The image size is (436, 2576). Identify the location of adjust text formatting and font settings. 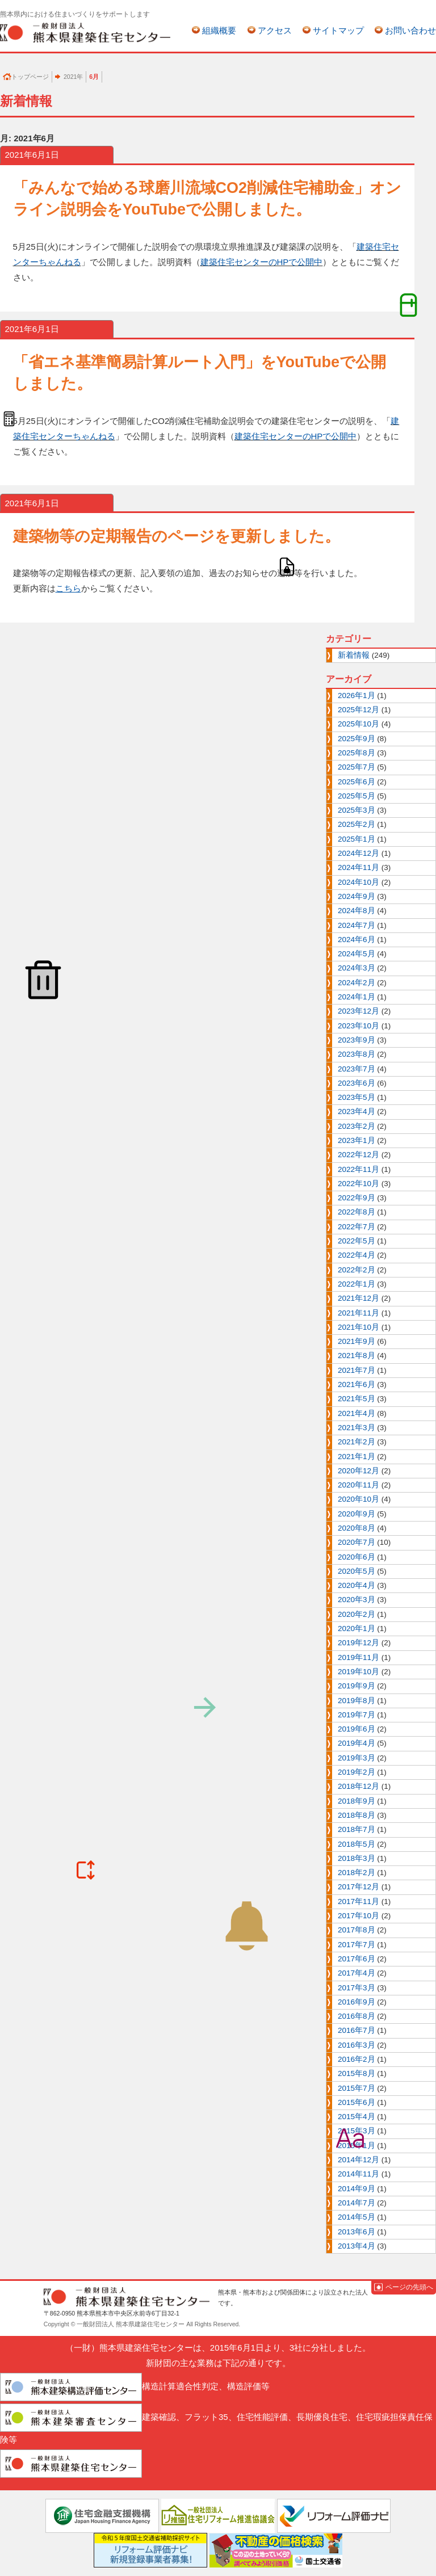
(350, 2138).